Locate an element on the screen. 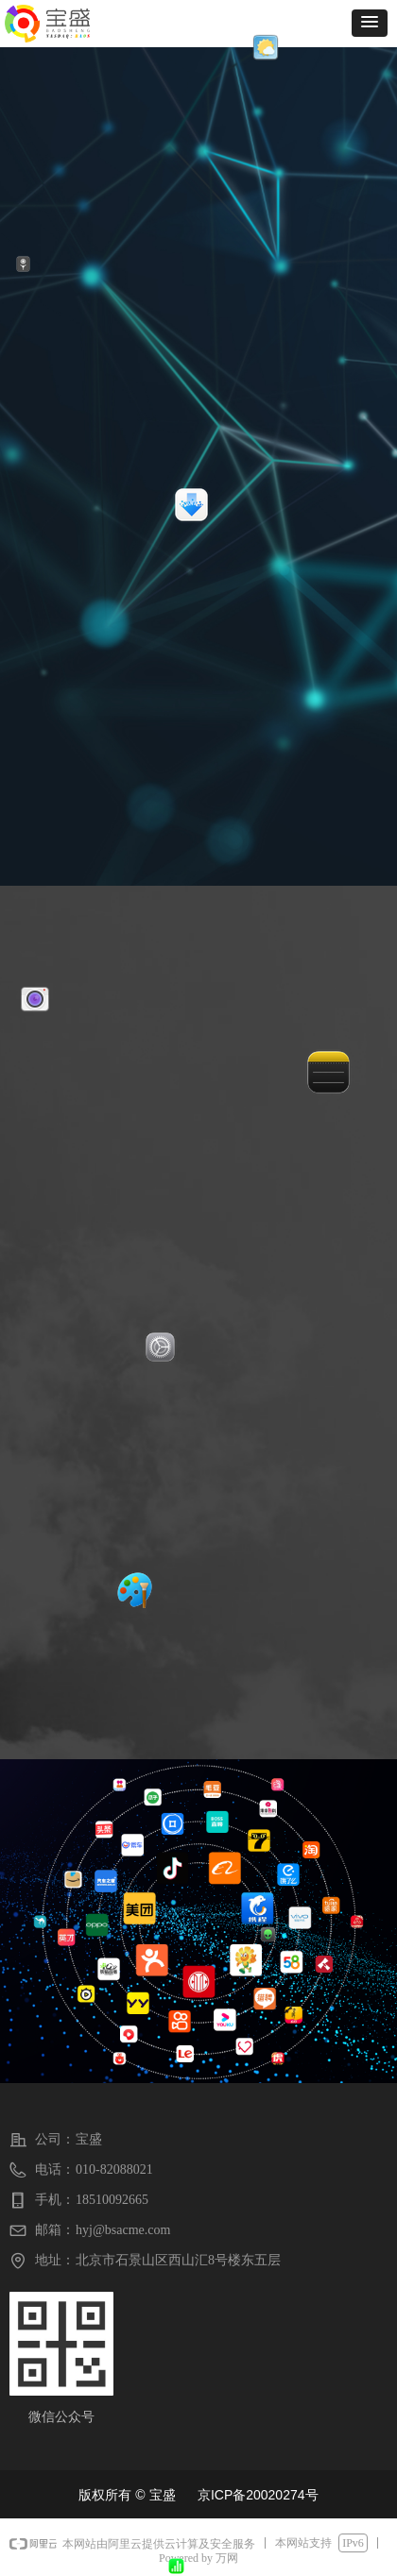  open the notes app is located at coordinates (328, 1072).